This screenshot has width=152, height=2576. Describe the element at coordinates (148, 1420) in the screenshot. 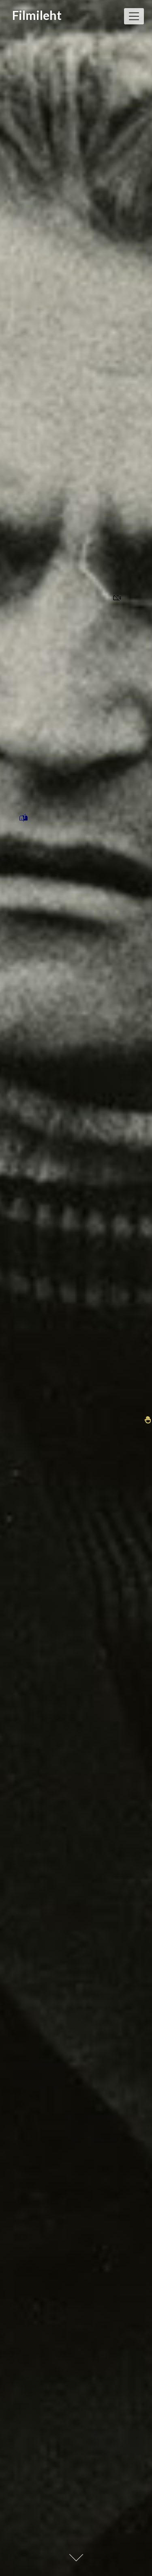

I see `three-finger gesture control` at that location.